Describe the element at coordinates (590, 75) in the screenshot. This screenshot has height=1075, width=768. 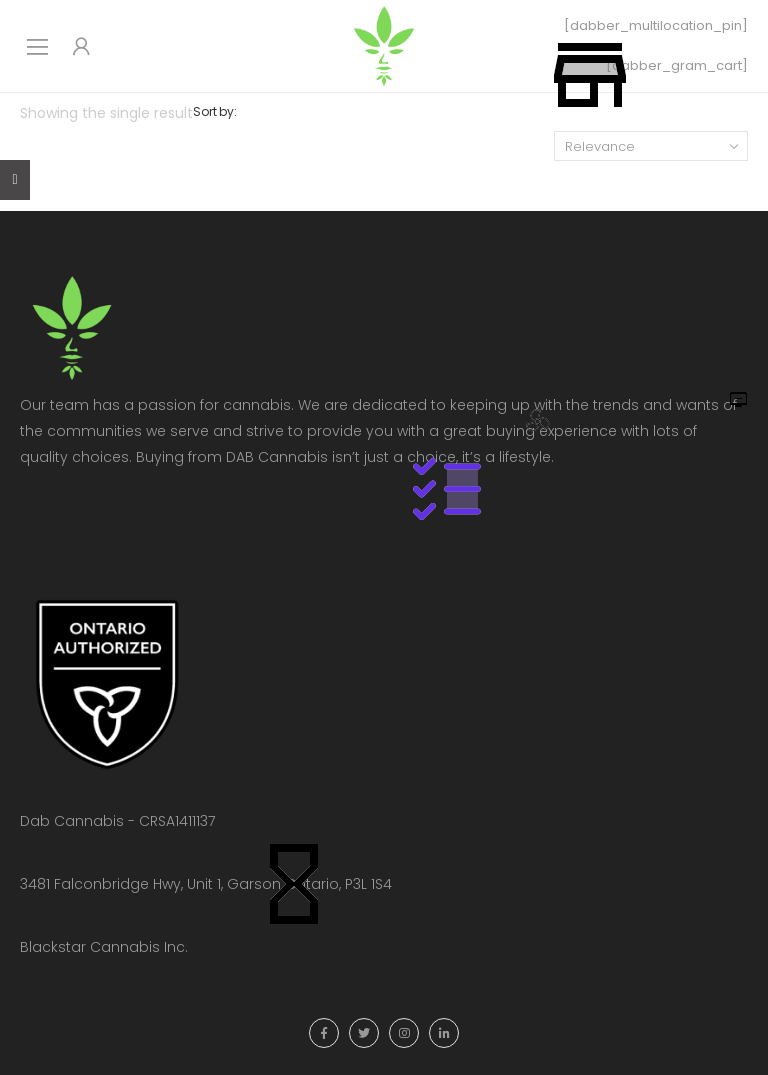
I see `access the store or marketplace` at that location.